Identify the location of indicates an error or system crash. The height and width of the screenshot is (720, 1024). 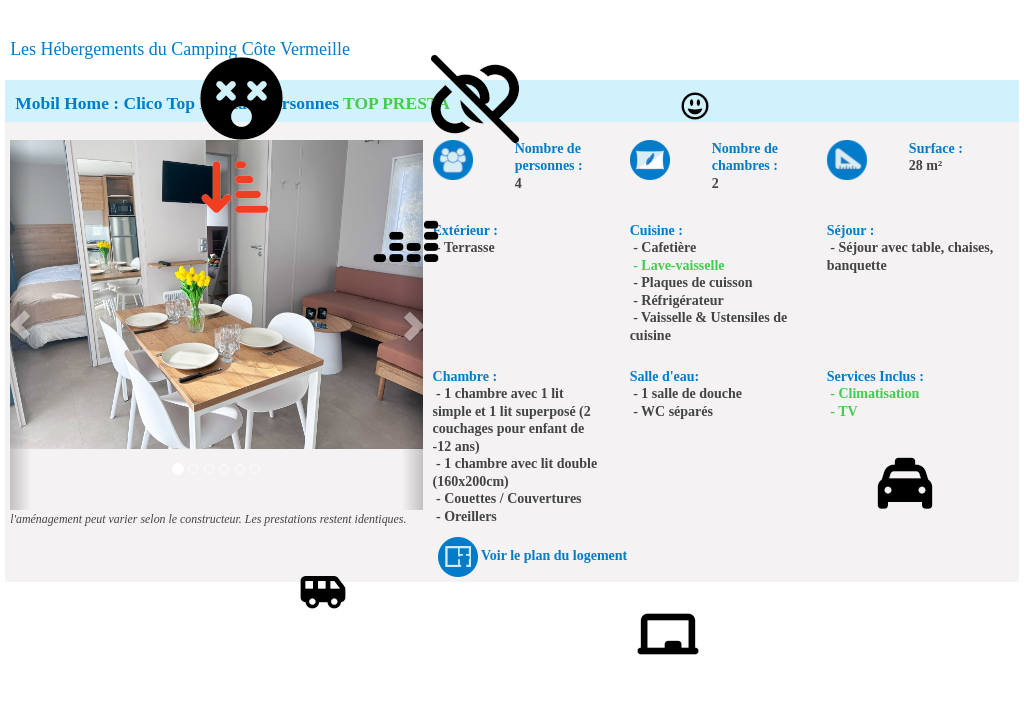
(241, 98).